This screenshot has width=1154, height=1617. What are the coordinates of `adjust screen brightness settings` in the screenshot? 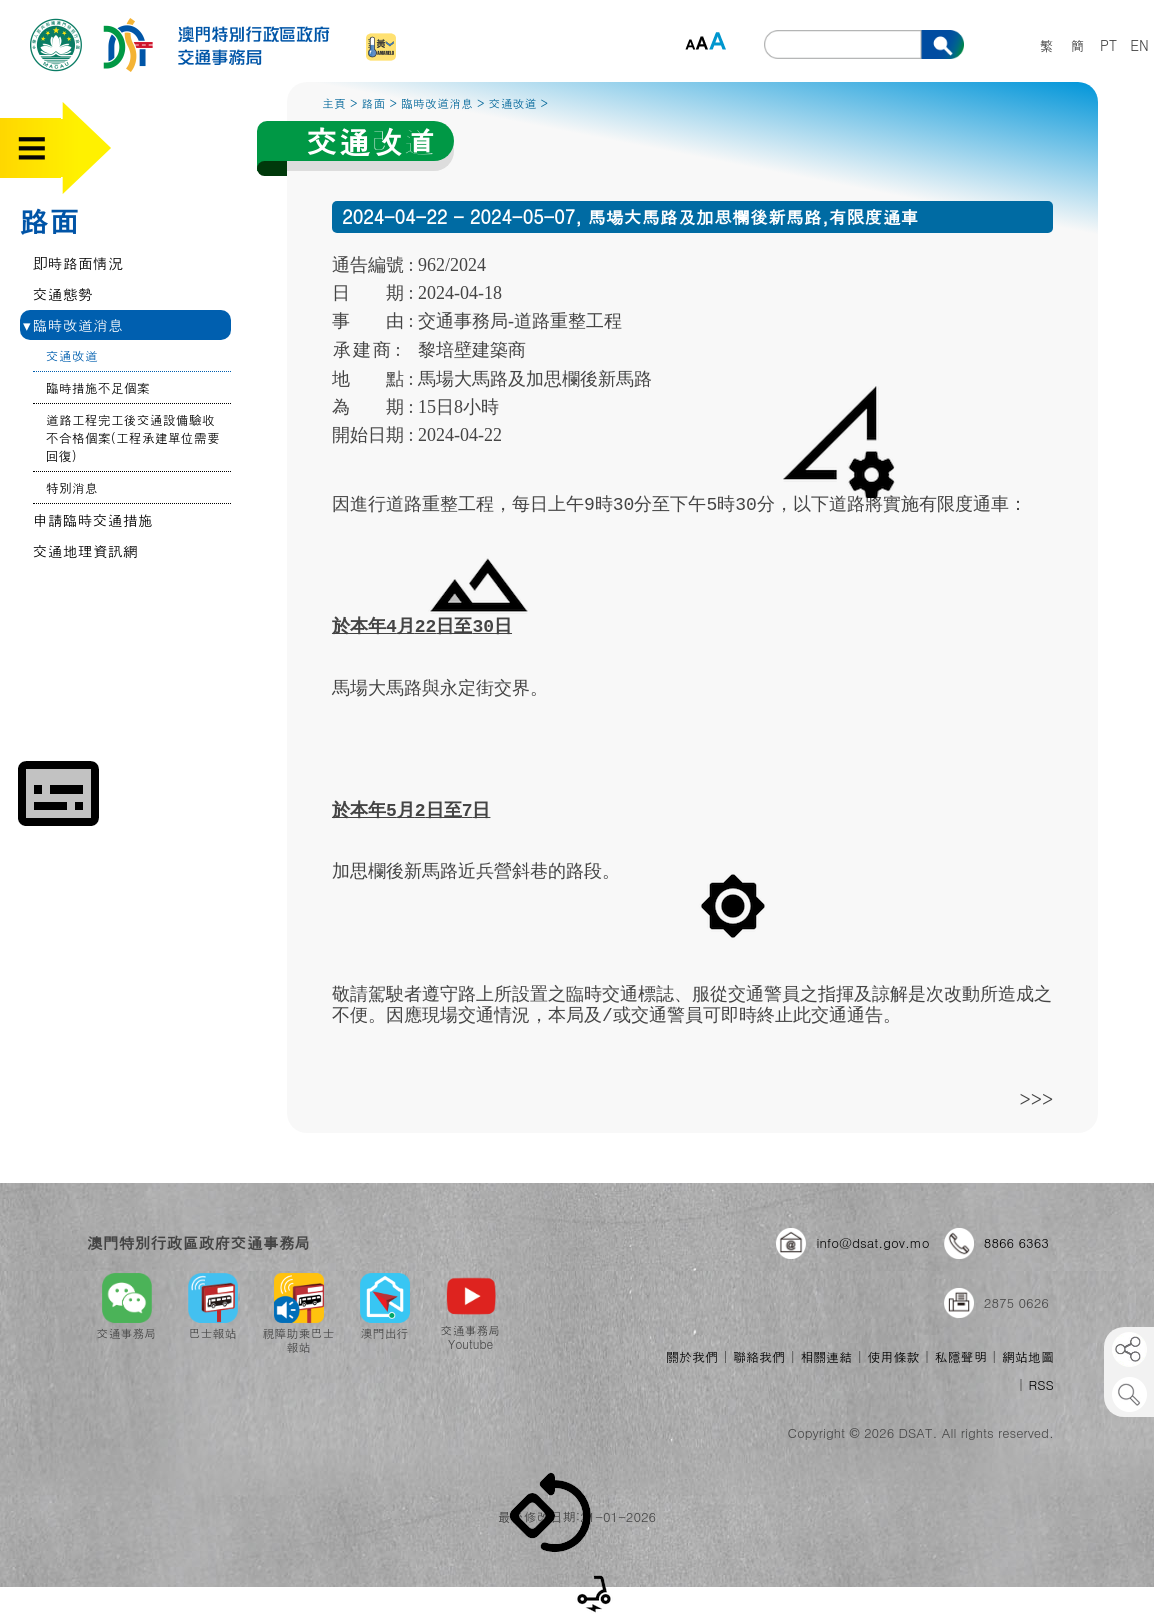 It's located at (733, 906).